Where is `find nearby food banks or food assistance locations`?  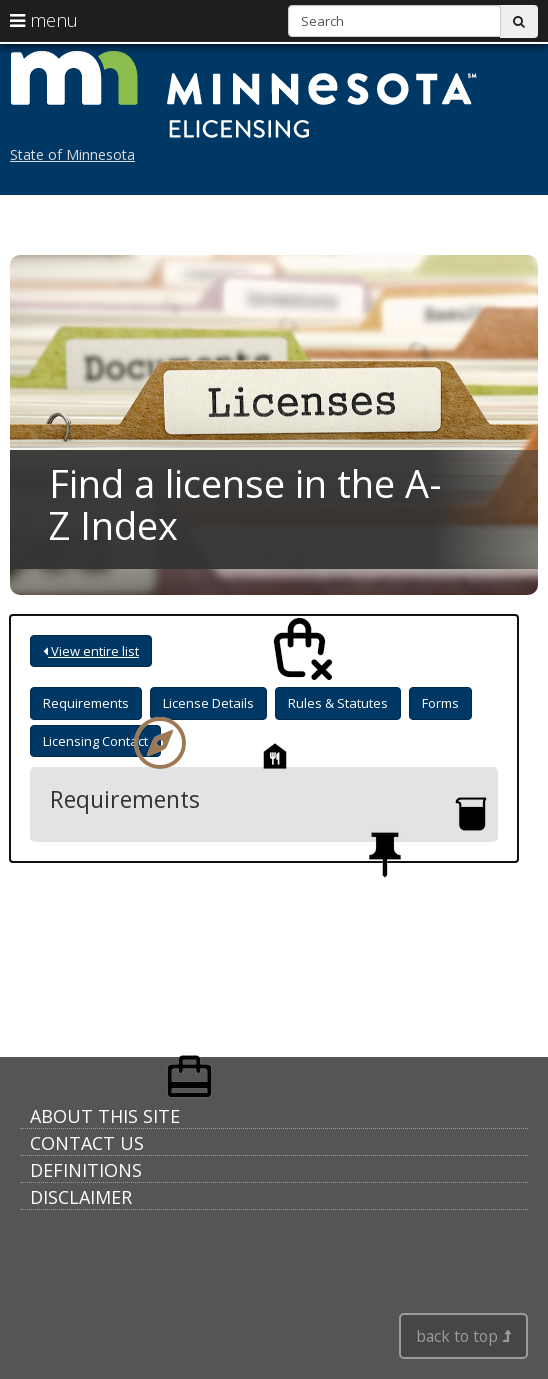
find nearby food banks or food assistance locations is located at coordinates (275, 756).